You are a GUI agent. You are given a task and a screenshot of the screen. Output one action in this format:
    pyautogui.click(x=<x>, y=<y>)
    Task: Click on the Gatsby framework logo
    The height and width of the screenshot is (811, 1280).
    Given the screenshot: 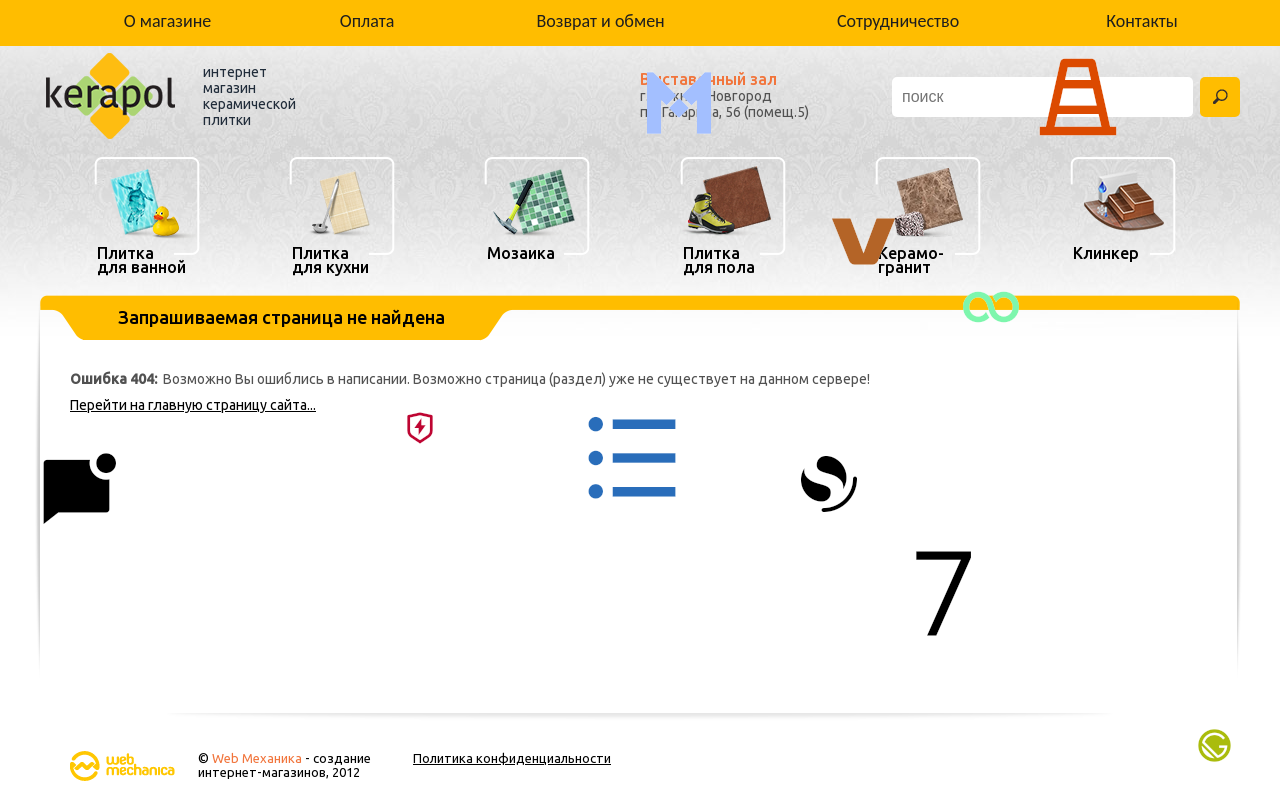 What is the action you would take?
    pyautogui.click(x=1214, y=745)
    